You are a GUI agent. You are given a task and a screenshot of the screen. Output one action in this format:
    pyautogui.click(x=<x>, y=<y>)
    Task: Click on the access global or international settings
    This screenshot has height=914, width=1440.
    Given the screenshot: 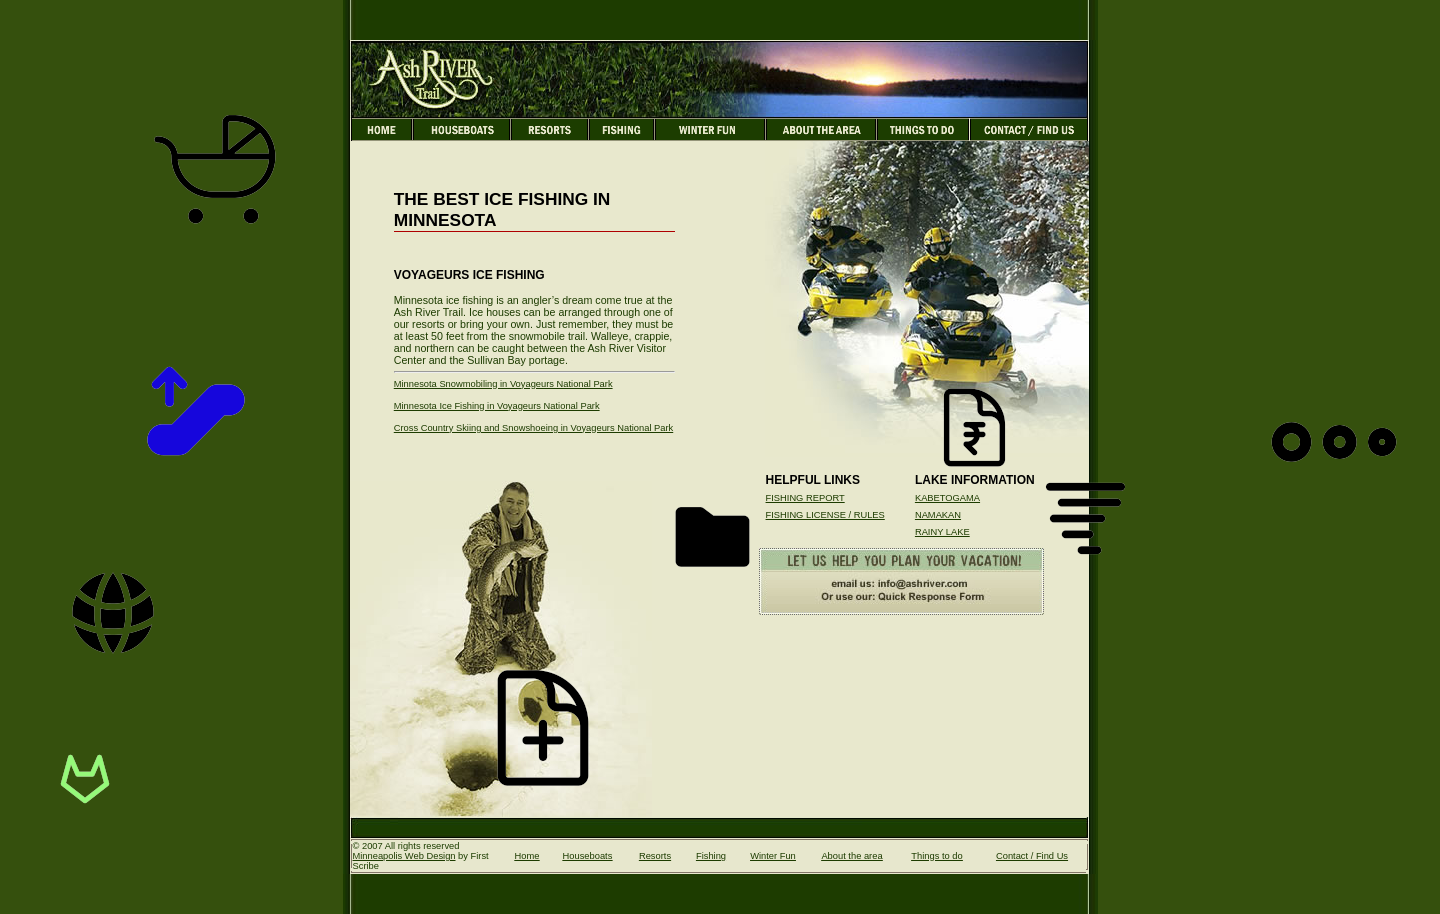 What is the action you would take?
    pyautogui.click(x=113, y=613)
    